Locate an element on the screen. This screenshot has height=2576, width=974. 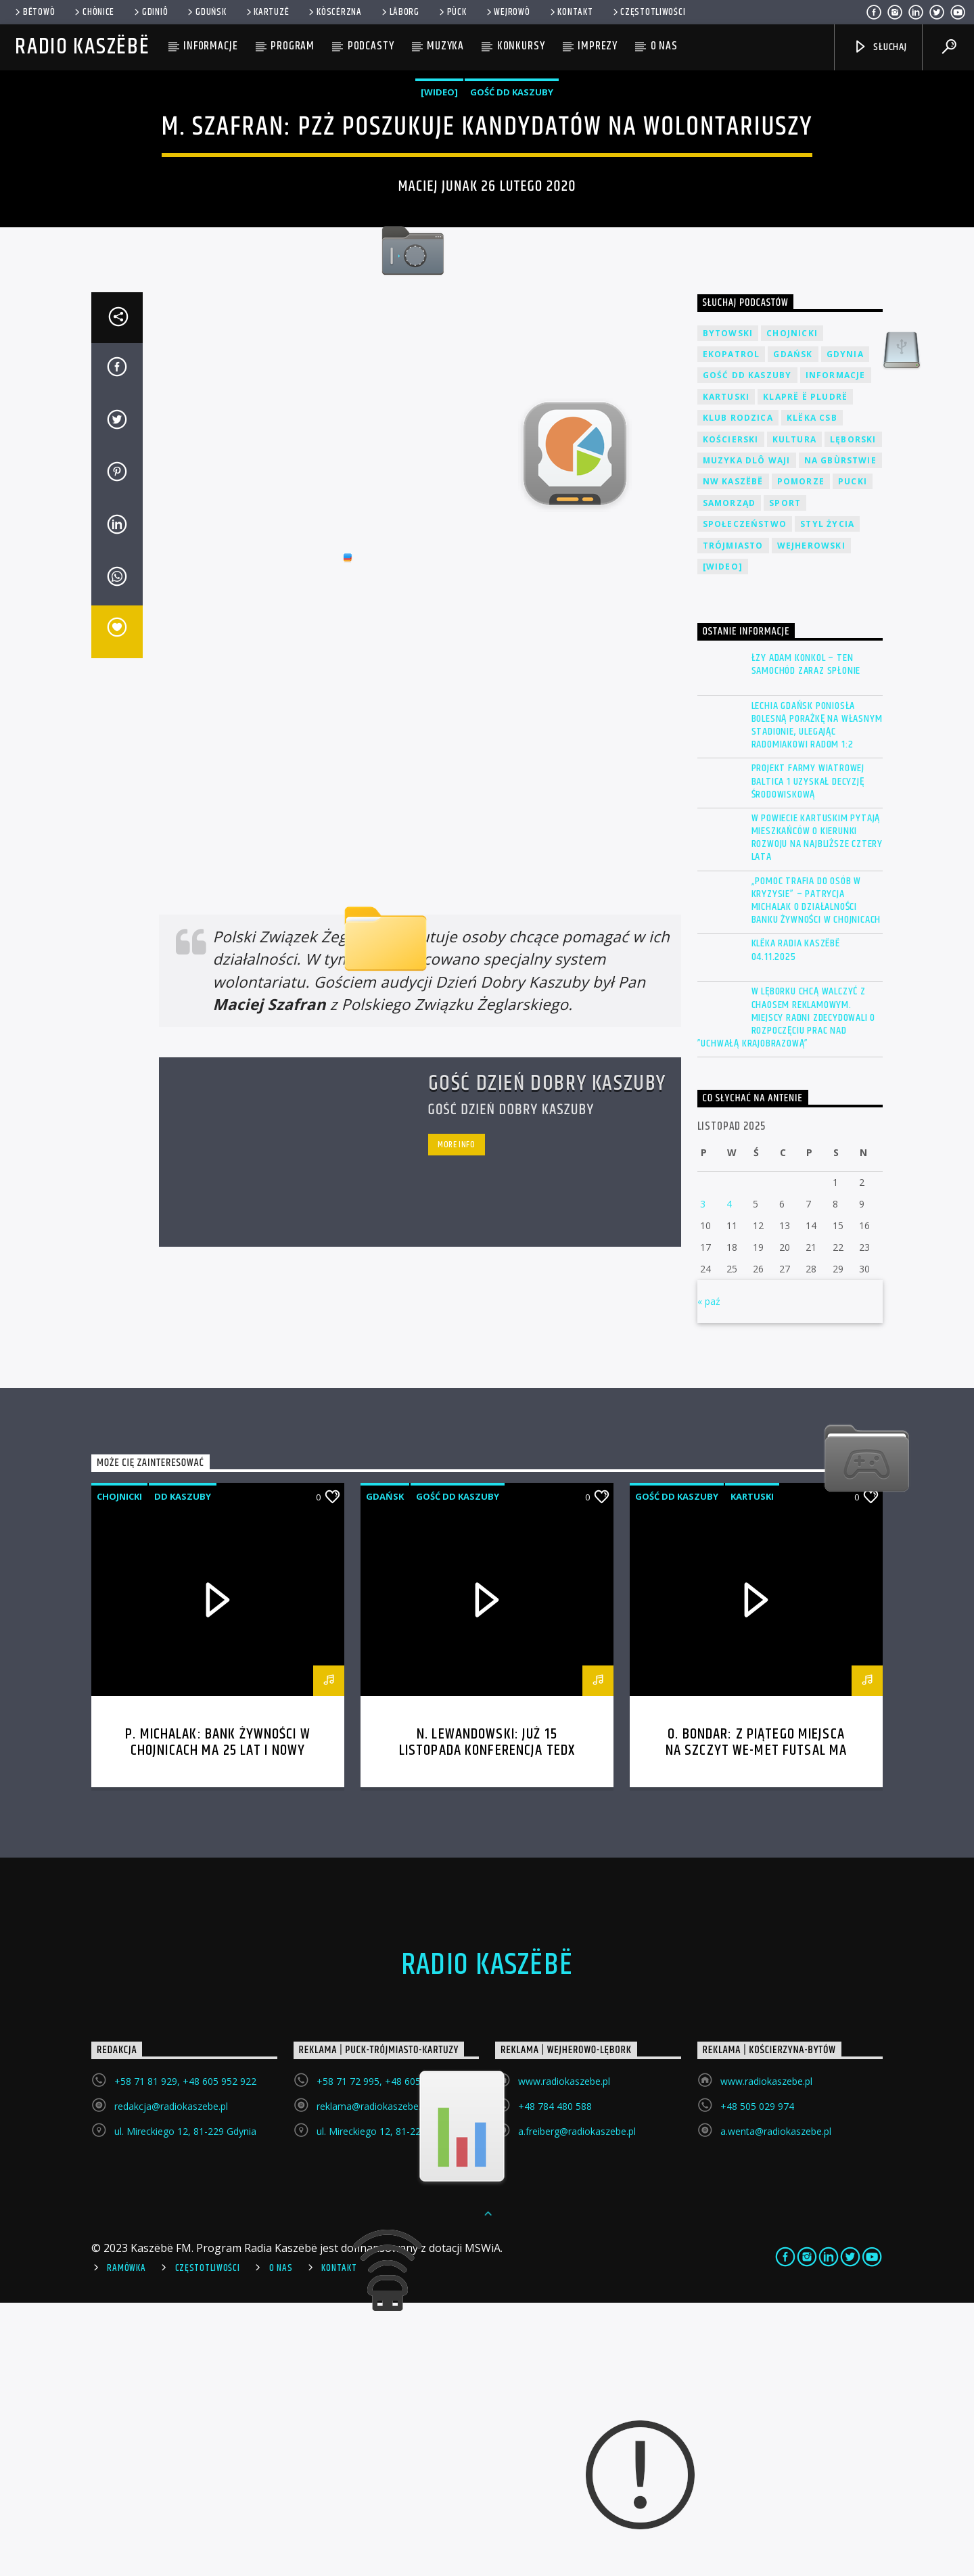
open disk usage analyzer is located at coordinates (575, 455).